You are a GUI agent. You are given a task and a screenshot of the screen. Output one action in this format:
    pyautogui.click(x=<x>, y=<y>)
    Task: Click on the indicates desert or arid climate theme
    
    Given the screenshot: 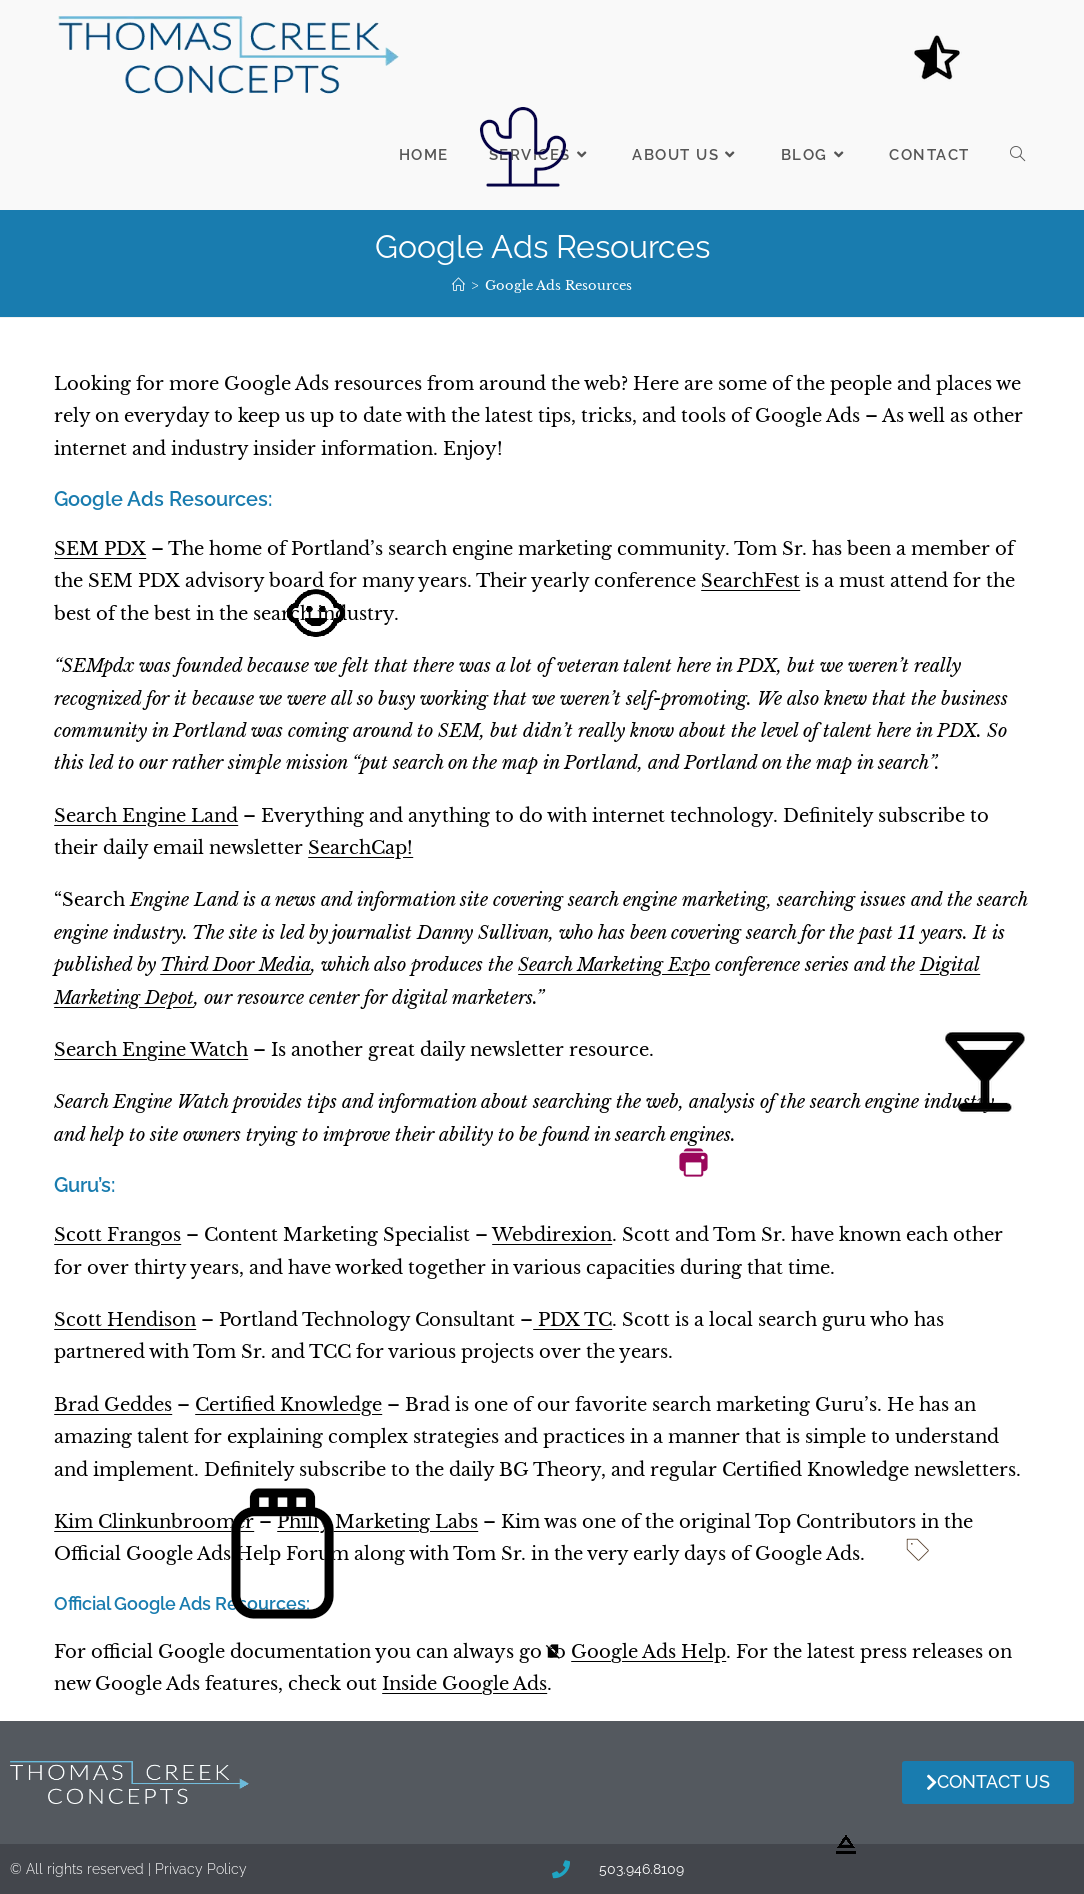 What is the action you would take?
    pyautogui.click(x=523, y=150)
    